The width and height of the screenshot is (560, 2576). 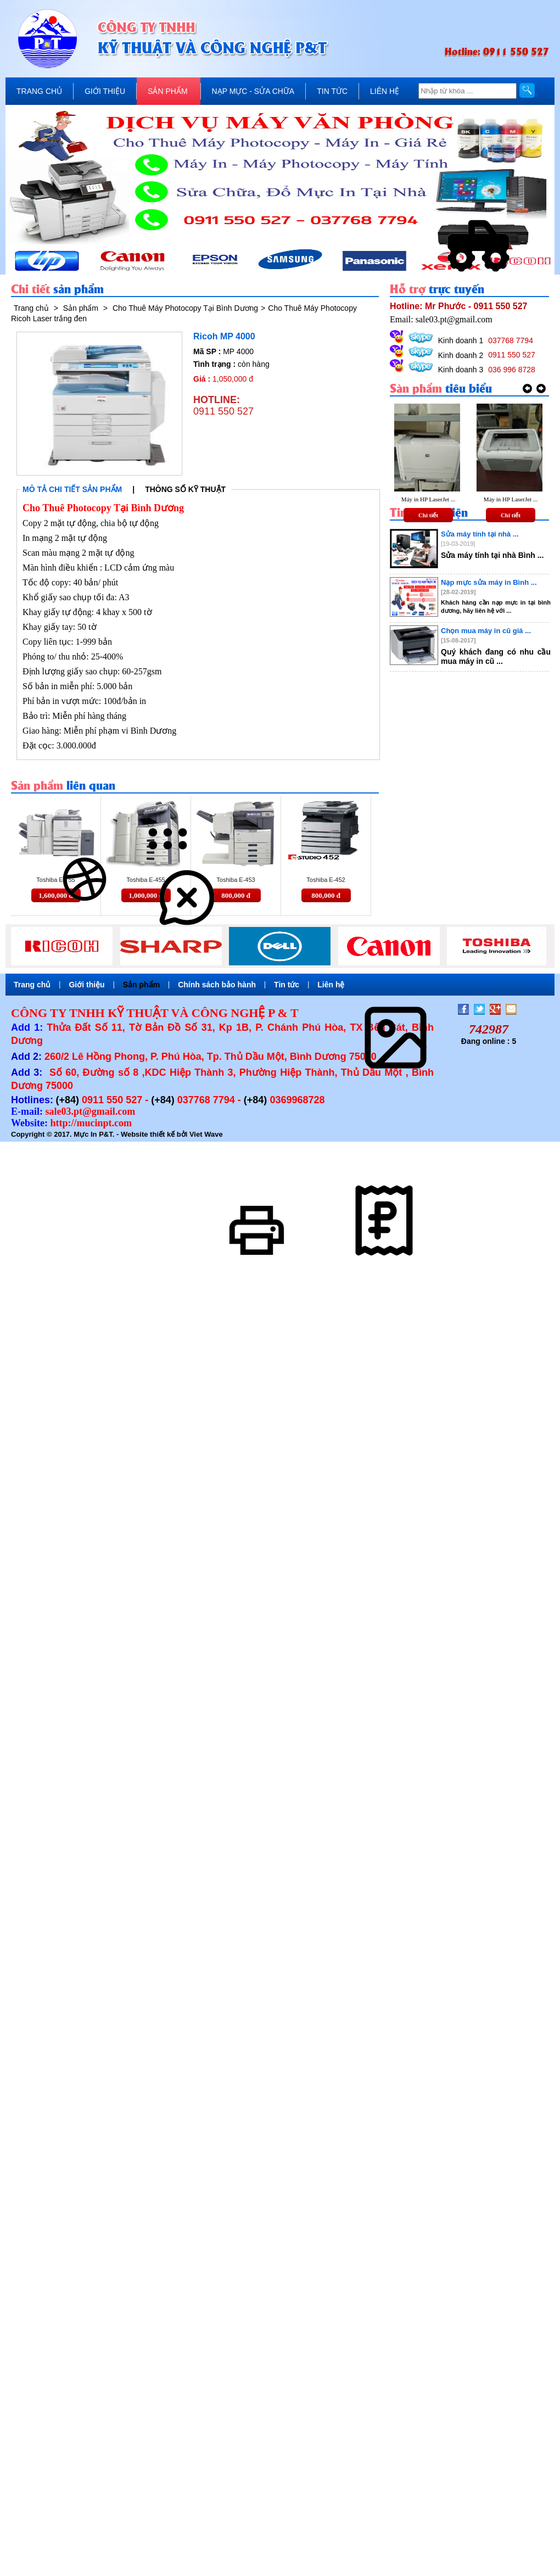 I want to click on print this document, so click(x=256, y=1230).